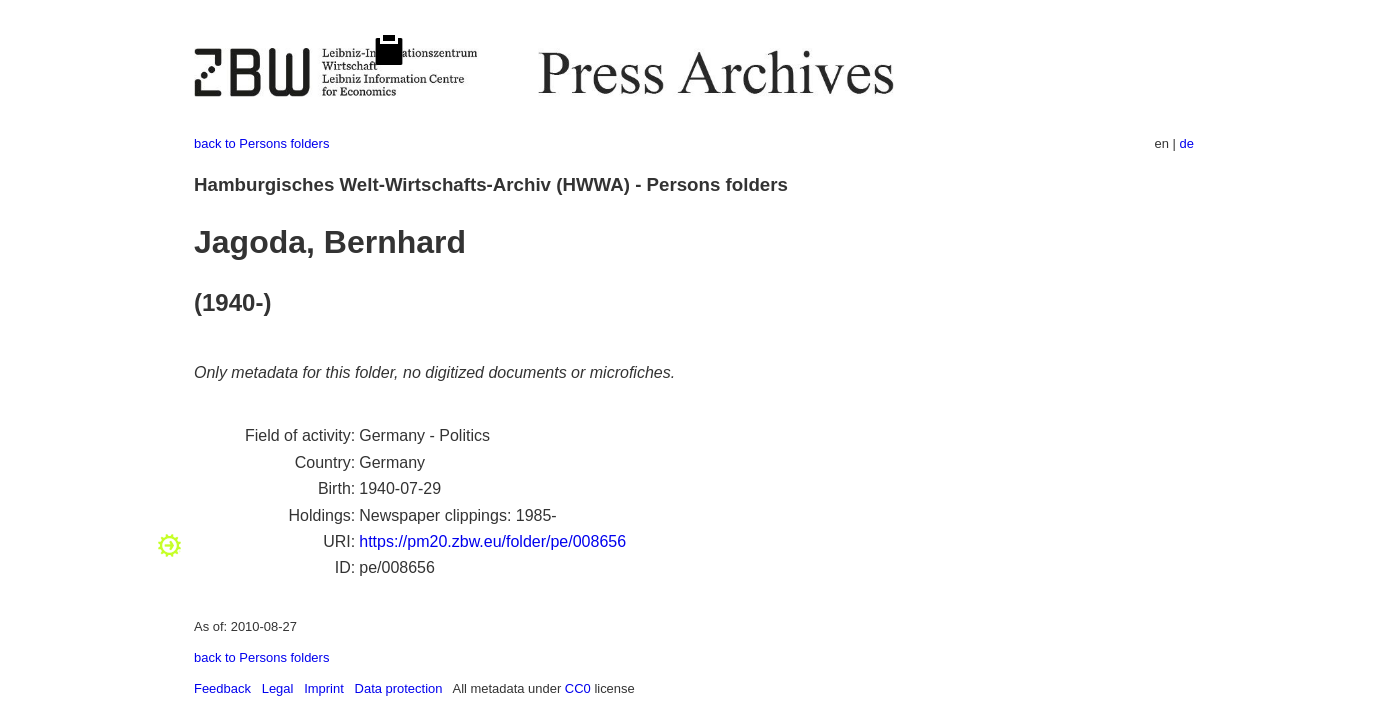  What do you see at coordinates (169, 545) in the screenshot?
I see `inductive automation company logo` at bounding box center [169, 545].